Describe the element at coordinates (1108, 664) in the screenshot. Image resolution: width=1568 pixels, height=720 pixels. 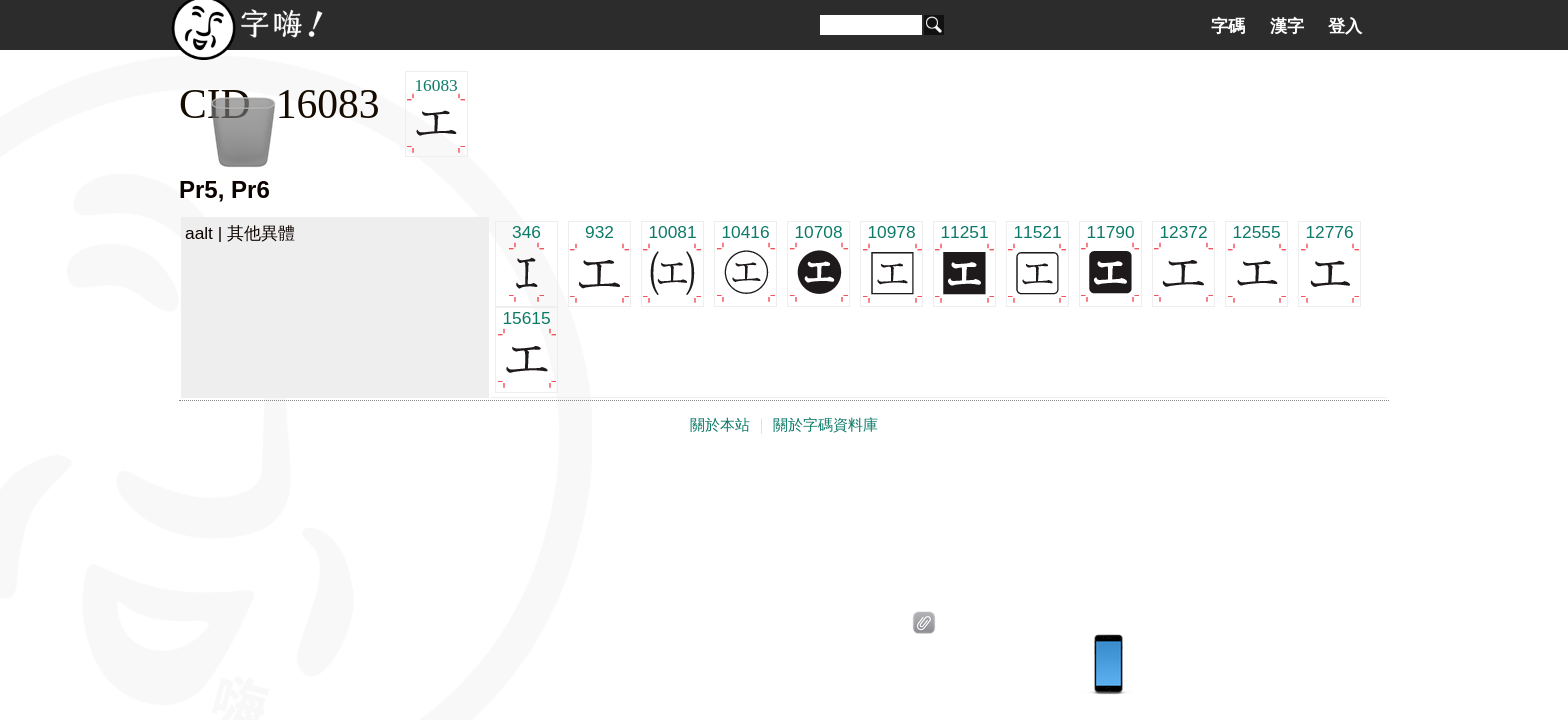
I see `iPhone SE 2 device connected to your mac` at that location.